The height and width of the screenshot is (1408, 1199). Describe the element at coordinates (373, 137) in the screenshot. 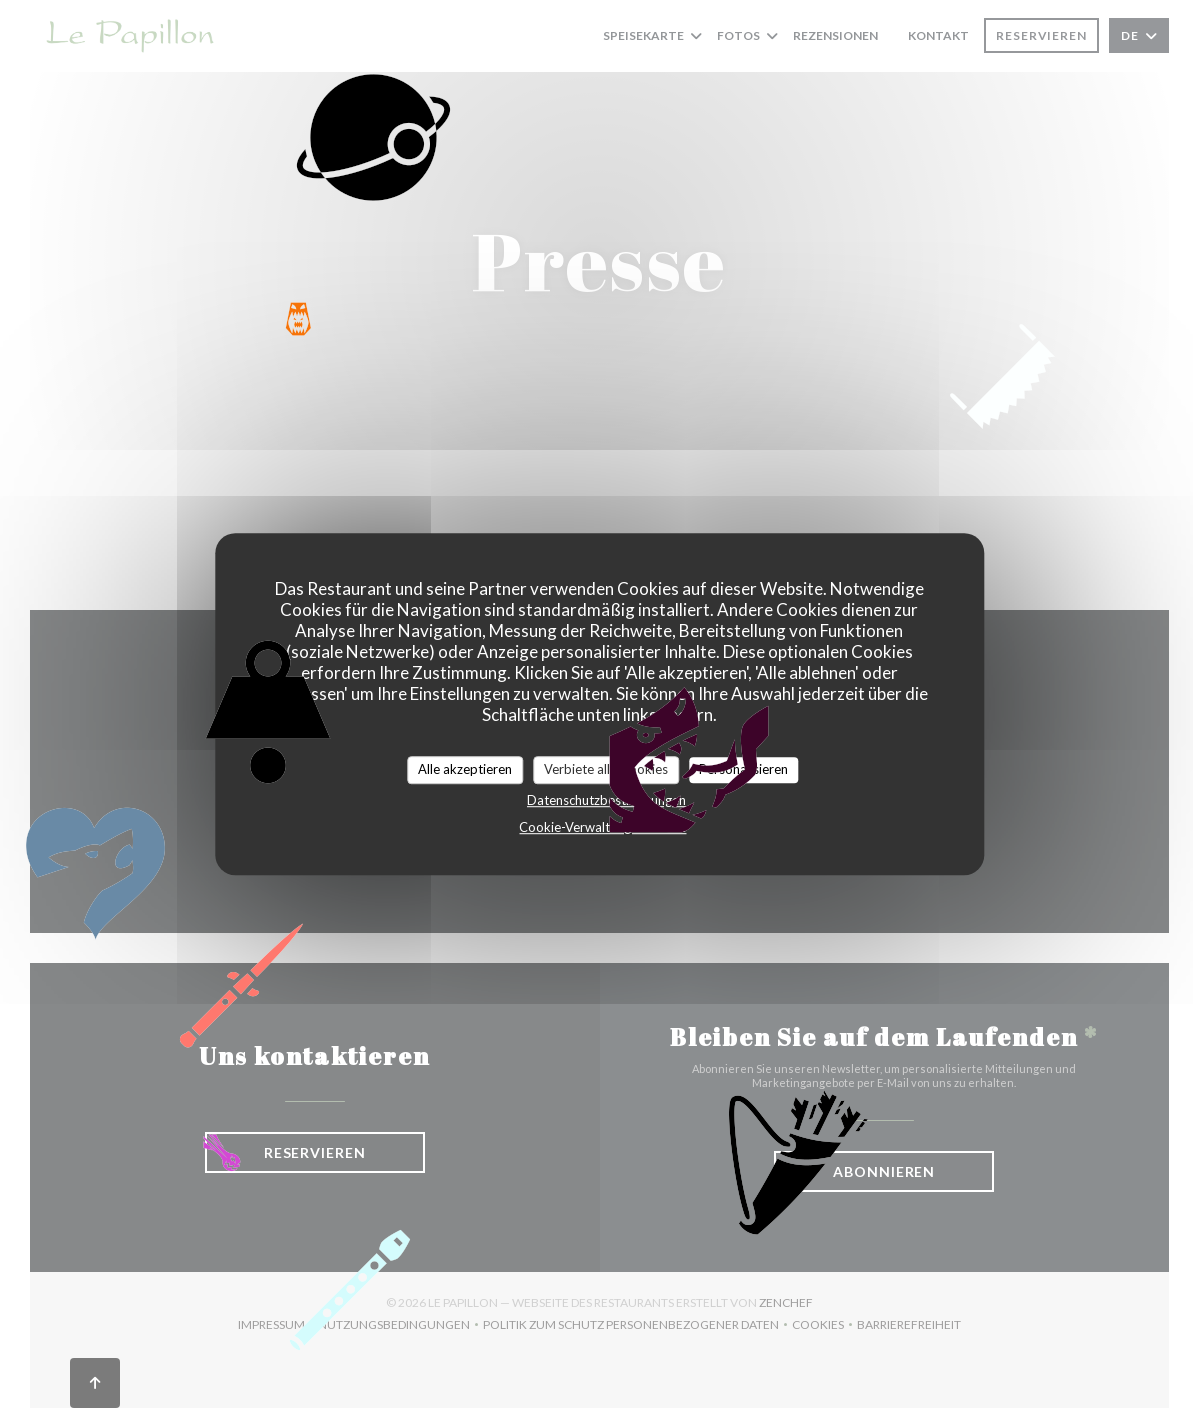

I see `view orbital mechanics or space simulation settings` at that location.